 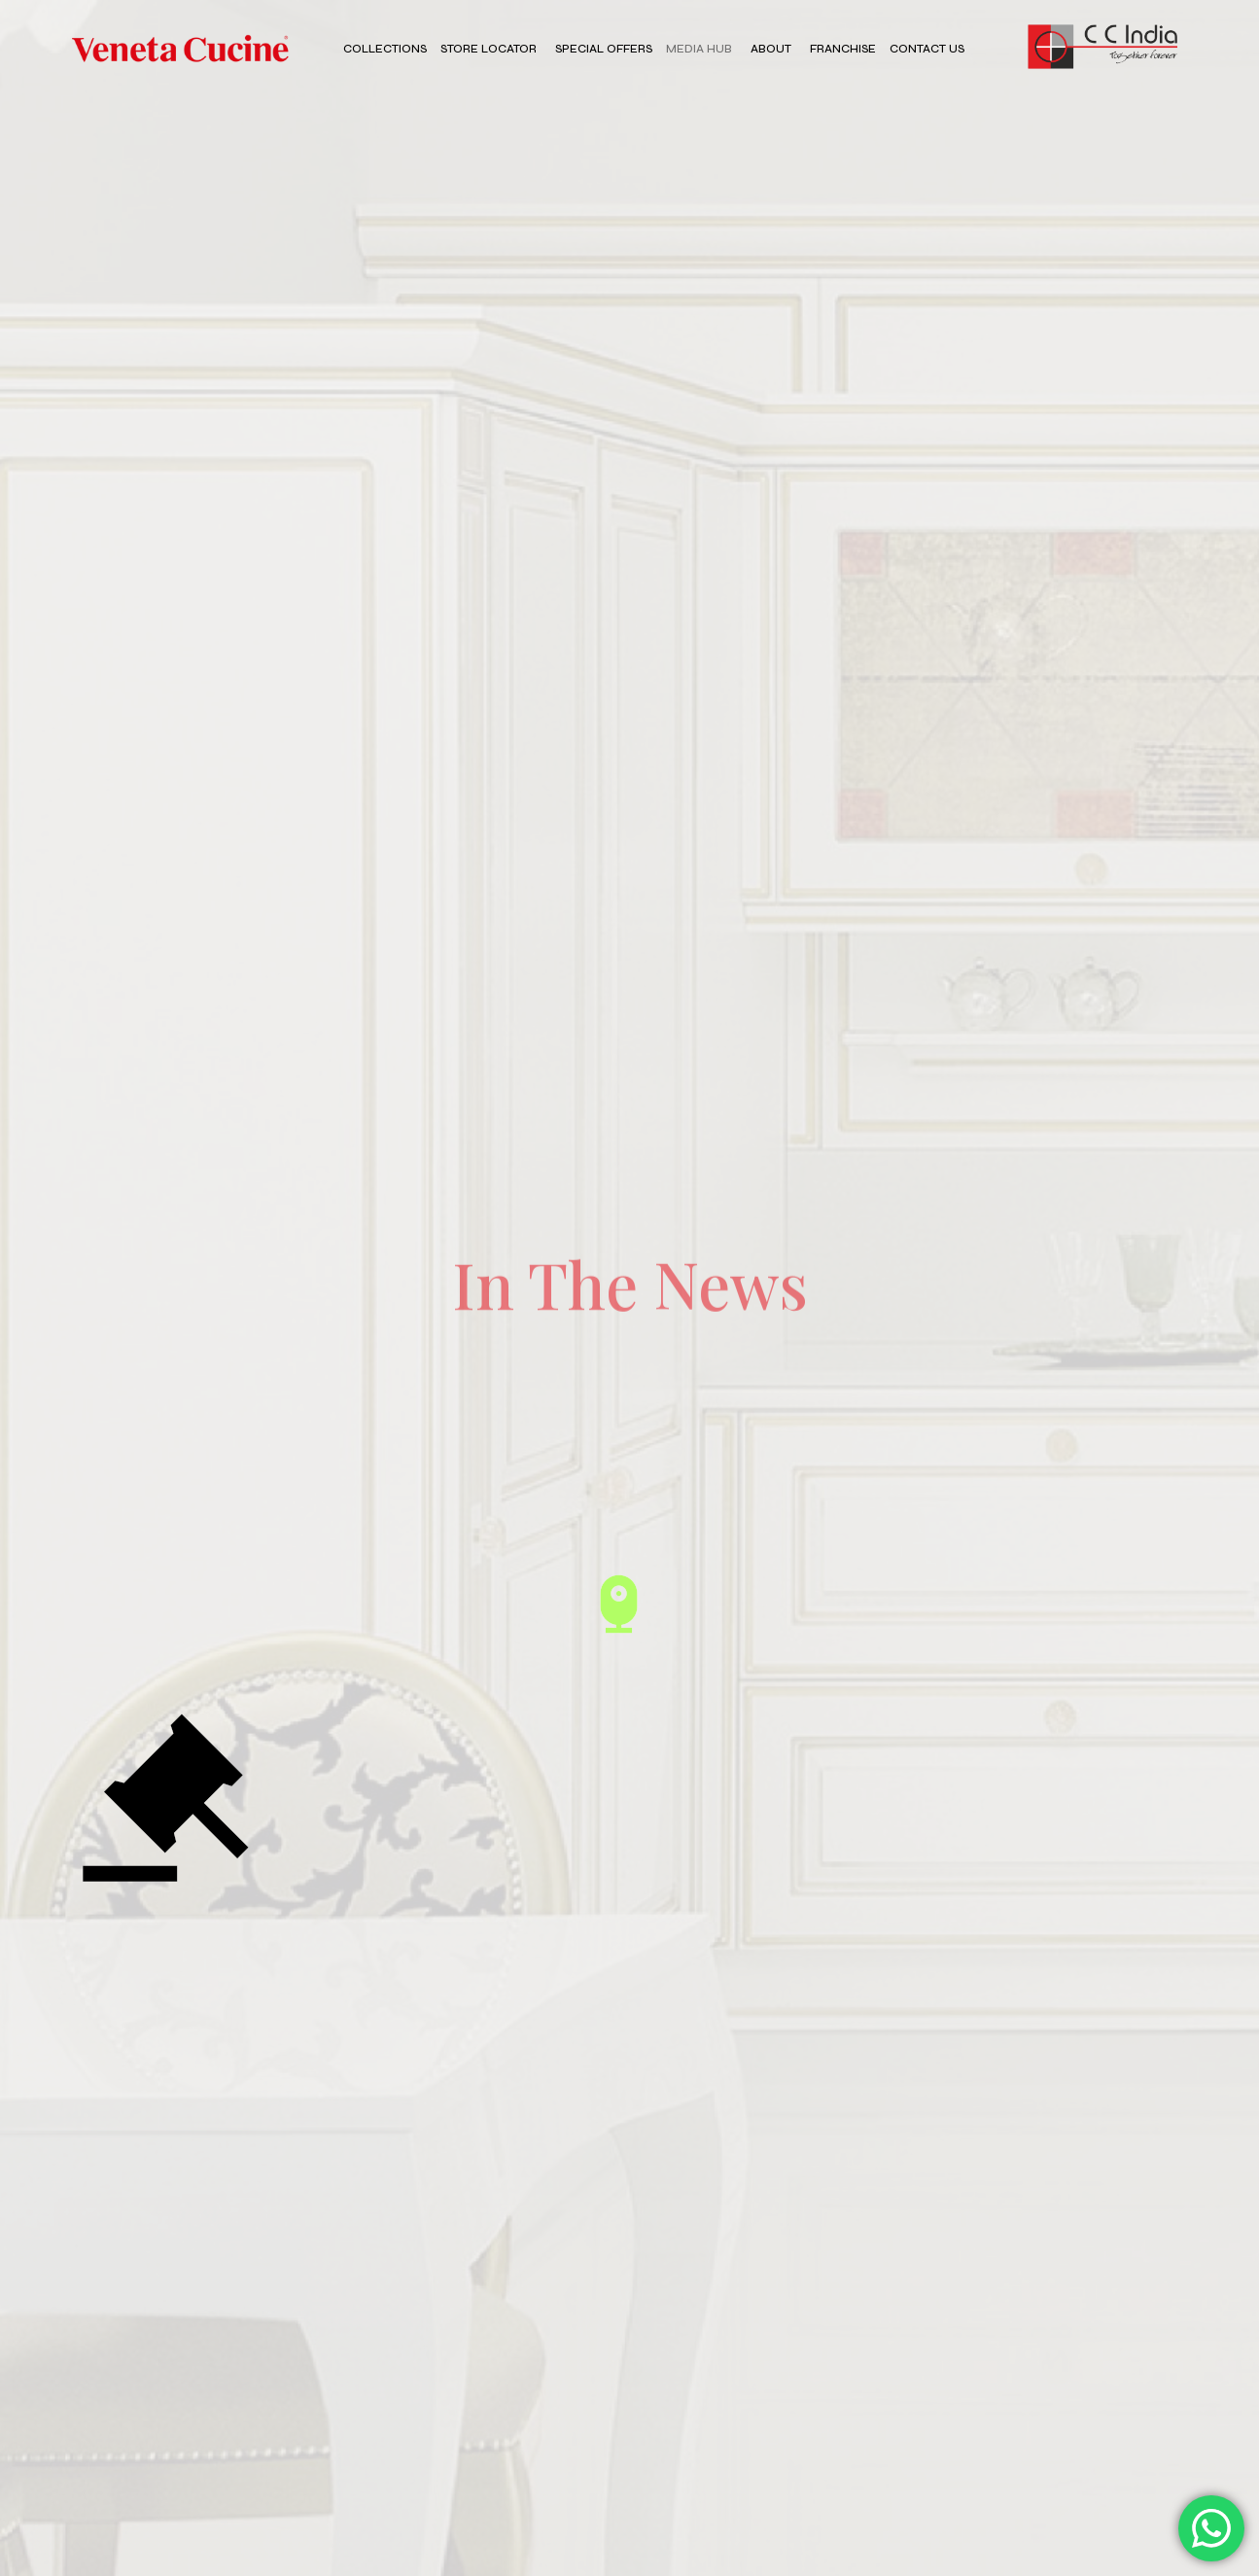 I want to click on enable webcam or video camera, so click(x=618, y=1604).